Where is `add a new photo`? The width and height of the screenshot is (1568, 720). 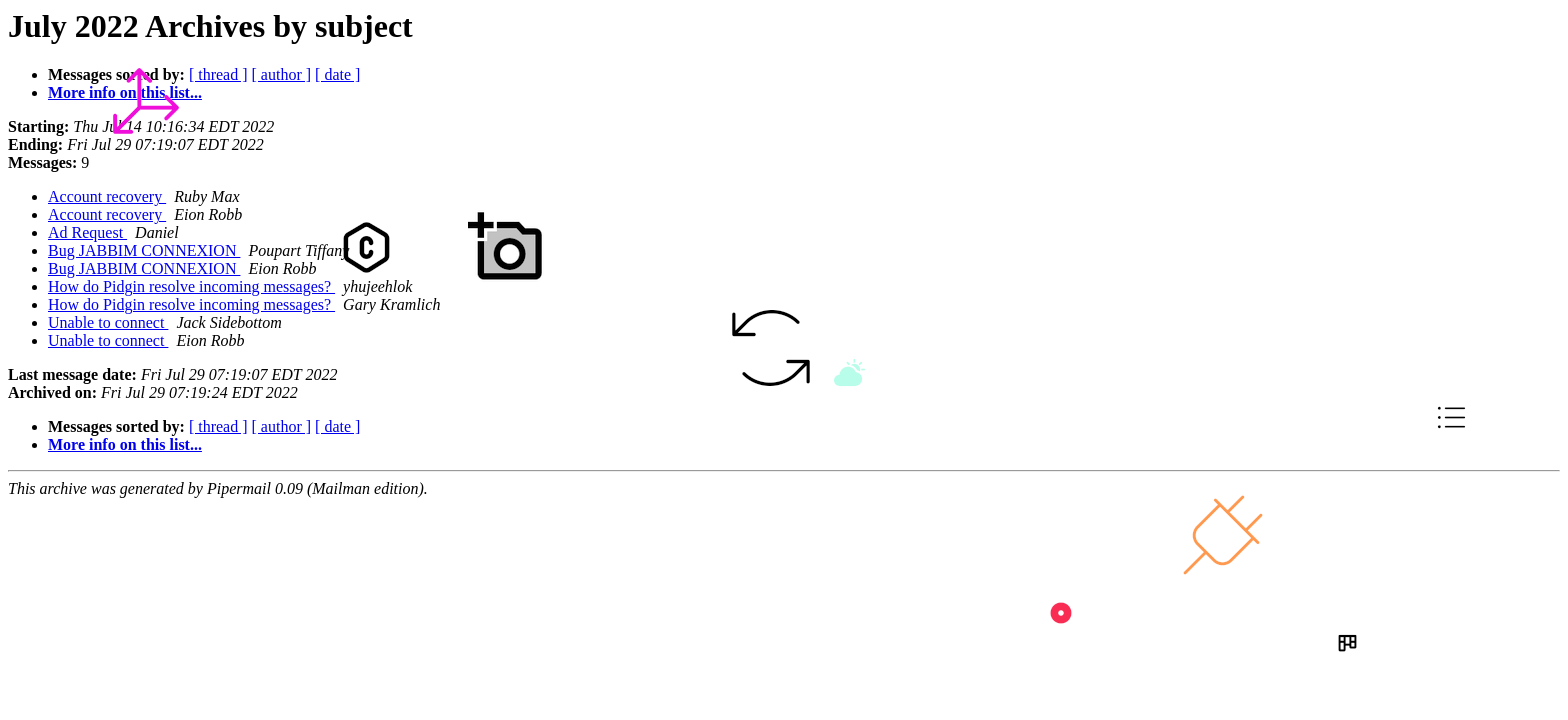
add a new photo is located at coordinates (506, 247).